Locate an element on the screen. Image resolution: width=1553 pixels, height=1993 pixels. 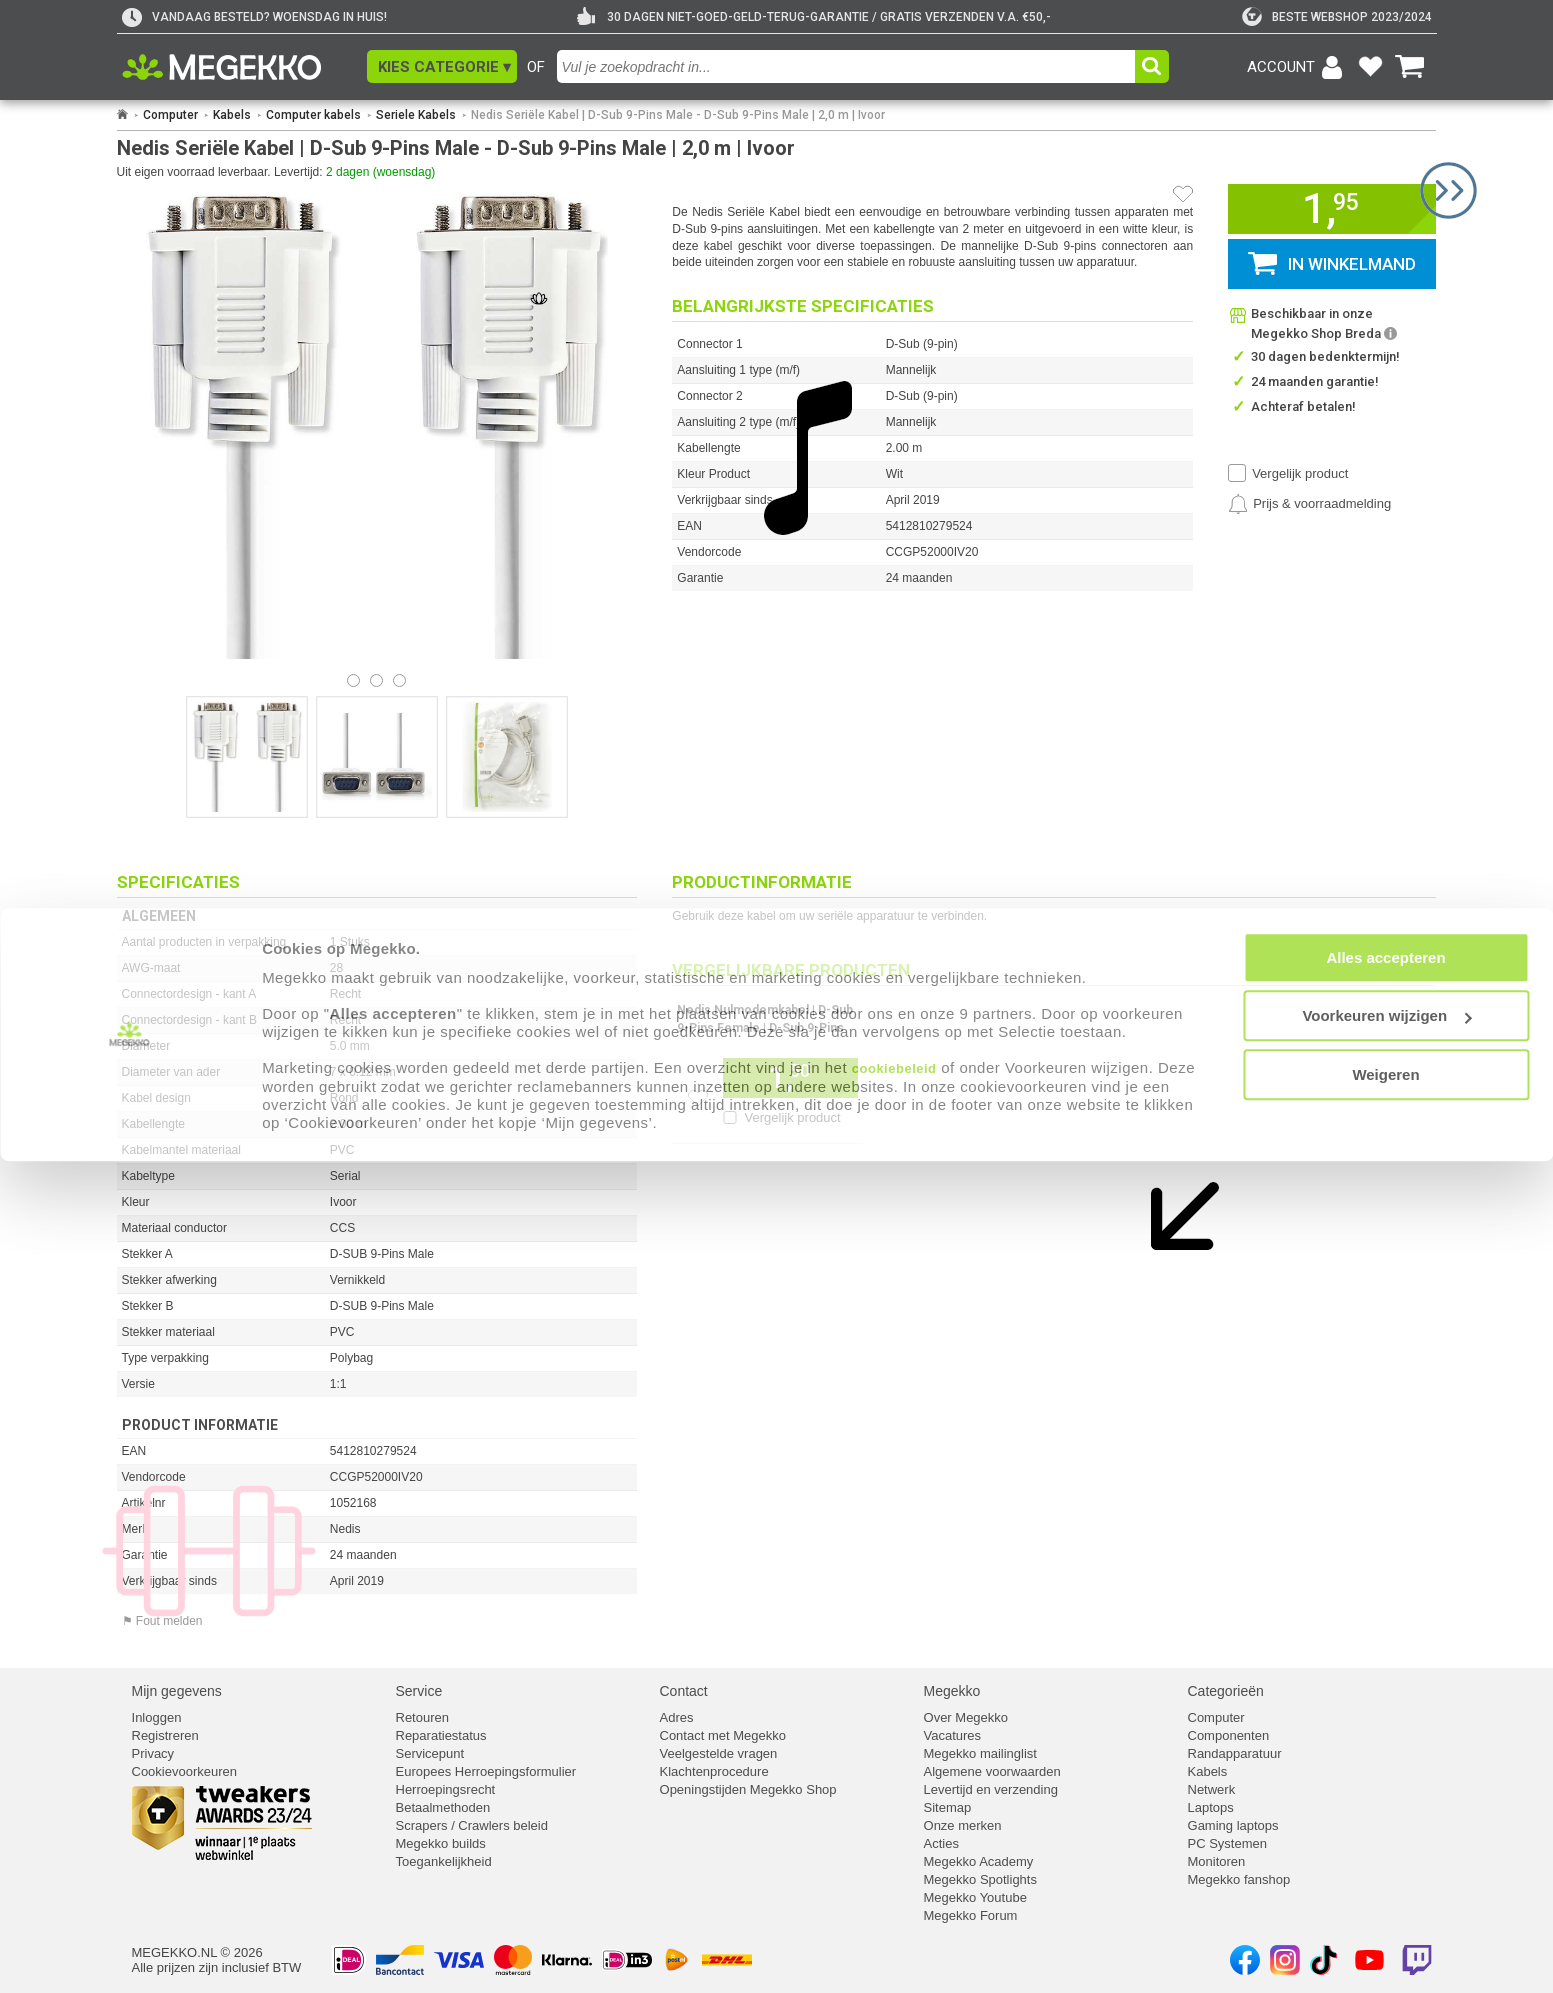
access workout or fitness features is located at coordinates (209, 1551).